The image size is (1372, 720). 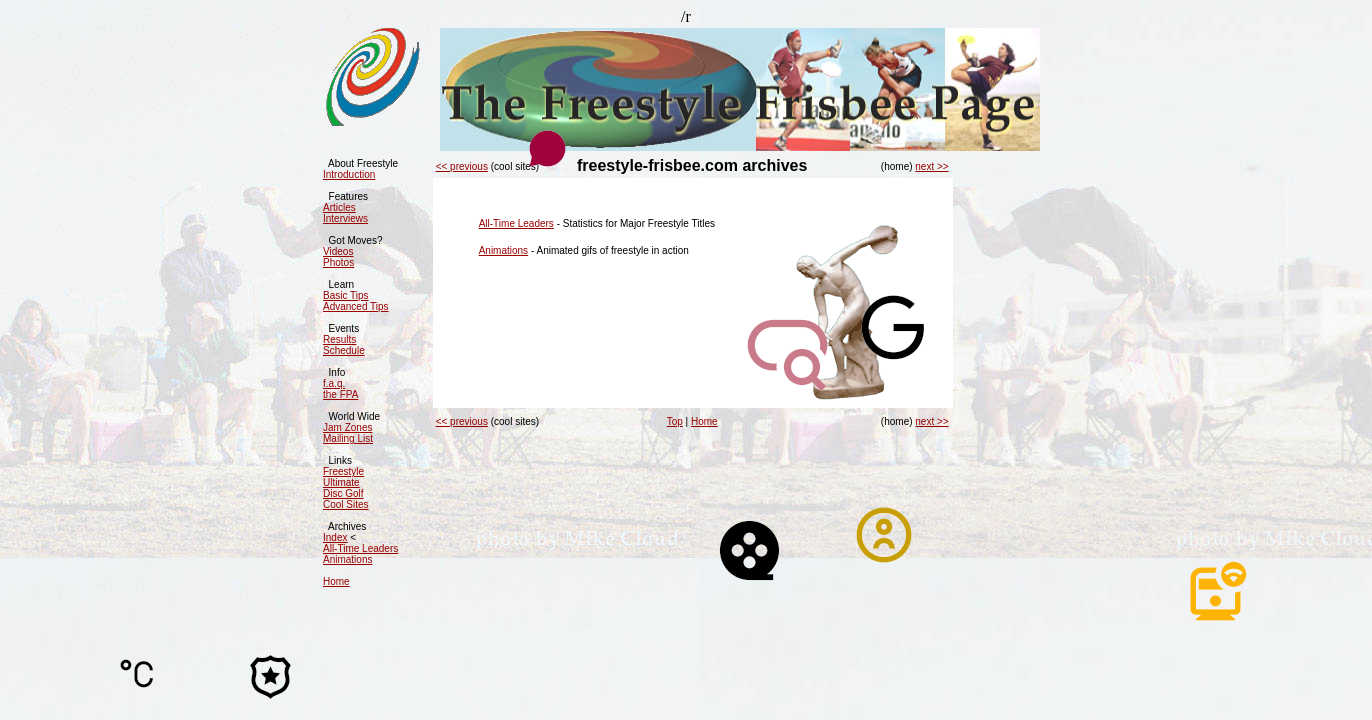 I want to click on indicates temperature displayed in celsius, so click(x=137, y=673).